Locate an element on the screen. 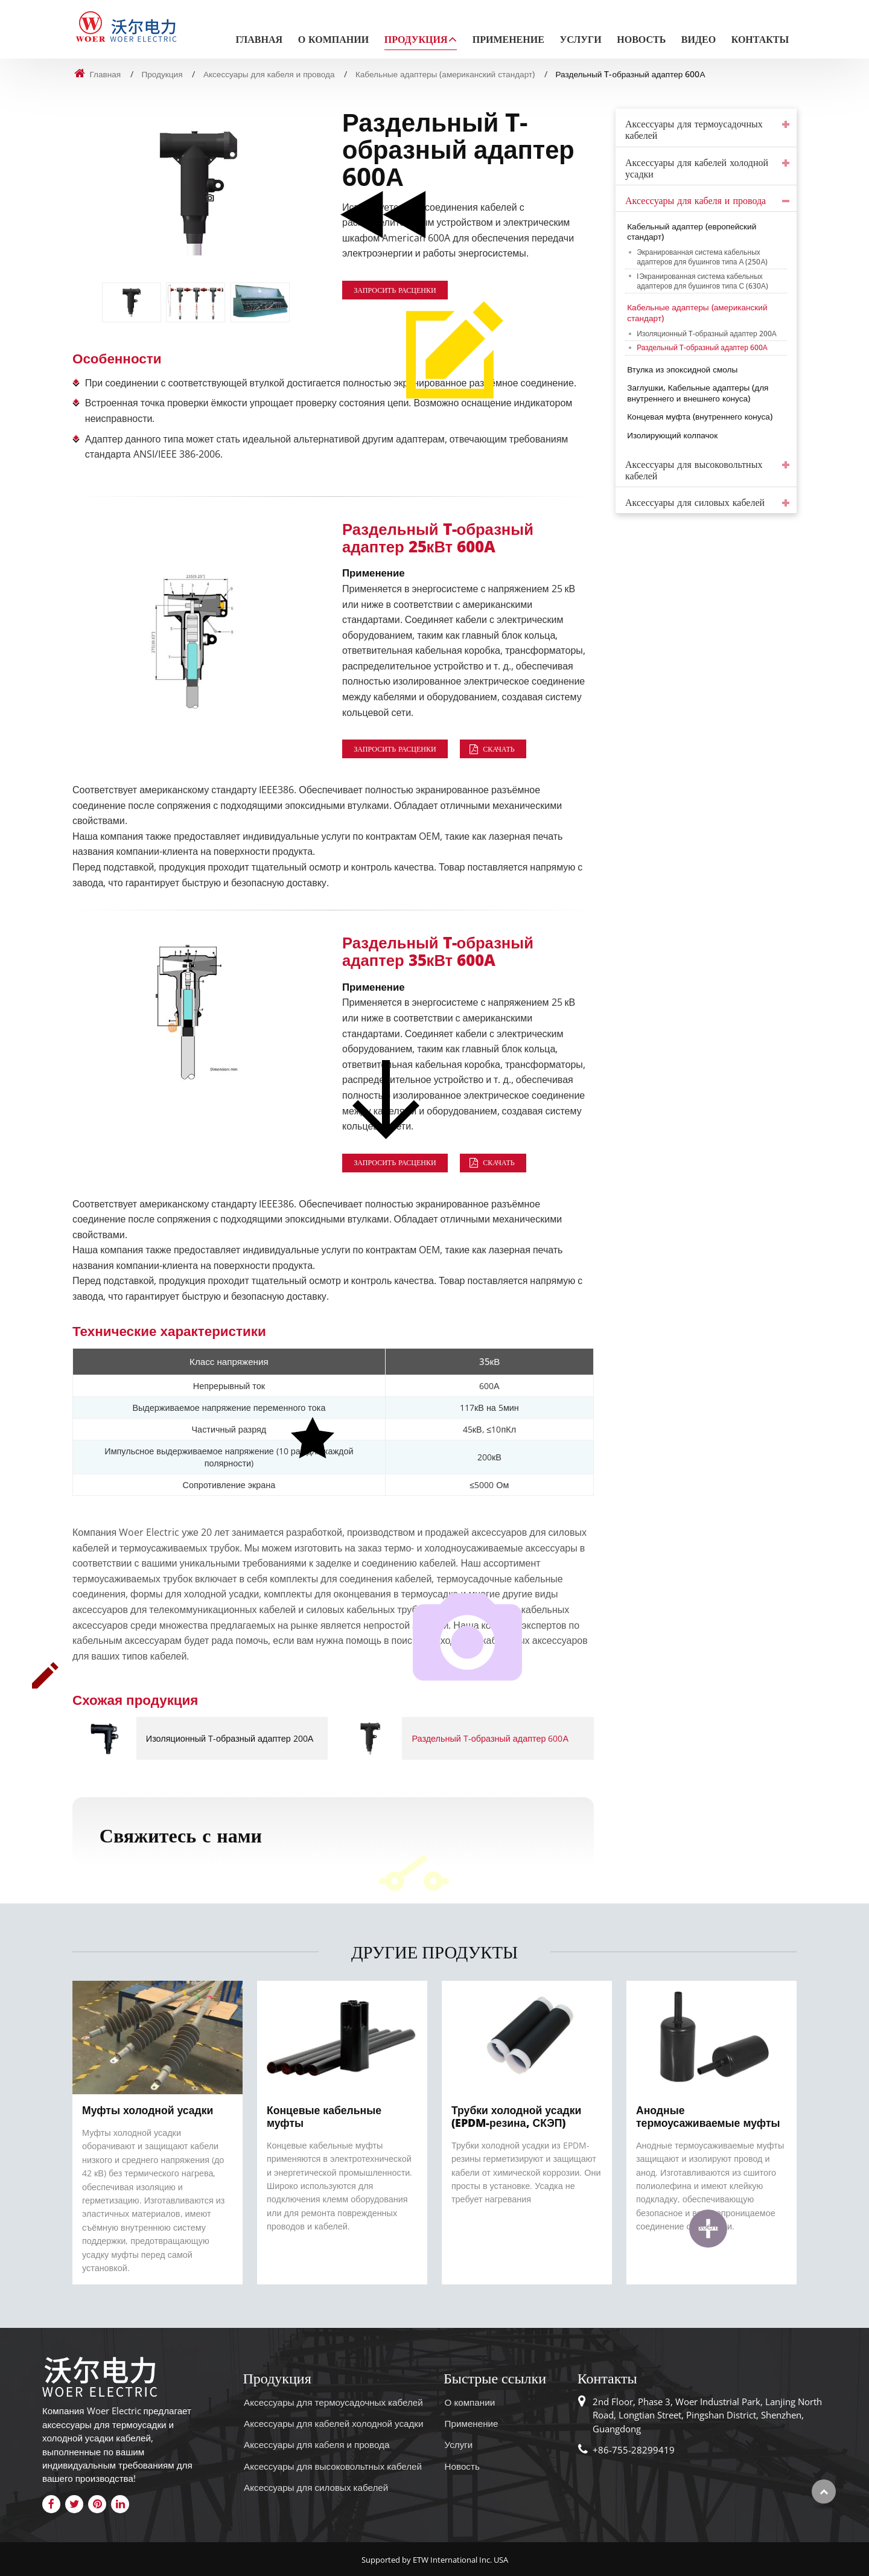  skip to previous track is located at coordinates (383, 214).